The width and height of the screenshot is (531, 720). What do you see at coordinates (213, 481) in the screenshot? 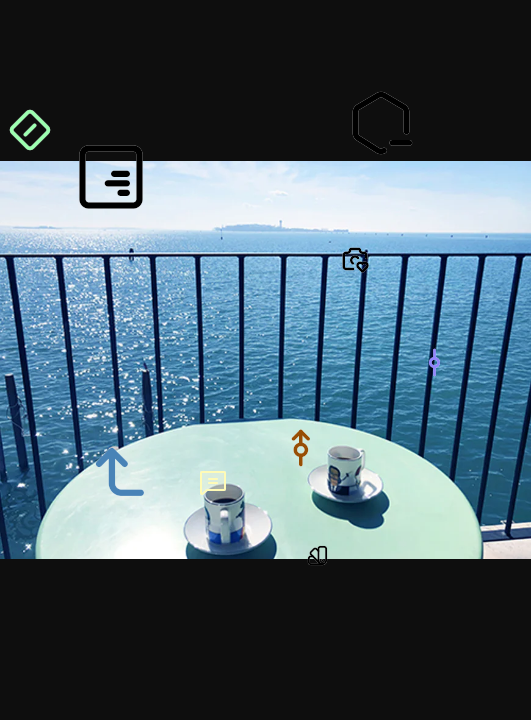
I see `open chat or messaging` at bounding box center [213, 481].